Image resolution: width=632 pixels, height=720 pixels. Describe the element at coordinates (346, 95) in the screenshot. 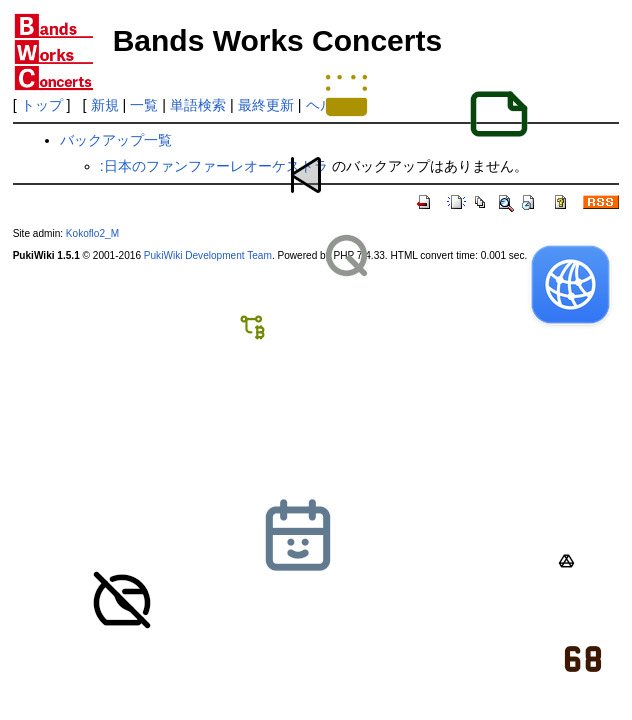

I see `align content to bottom of container` at that location.